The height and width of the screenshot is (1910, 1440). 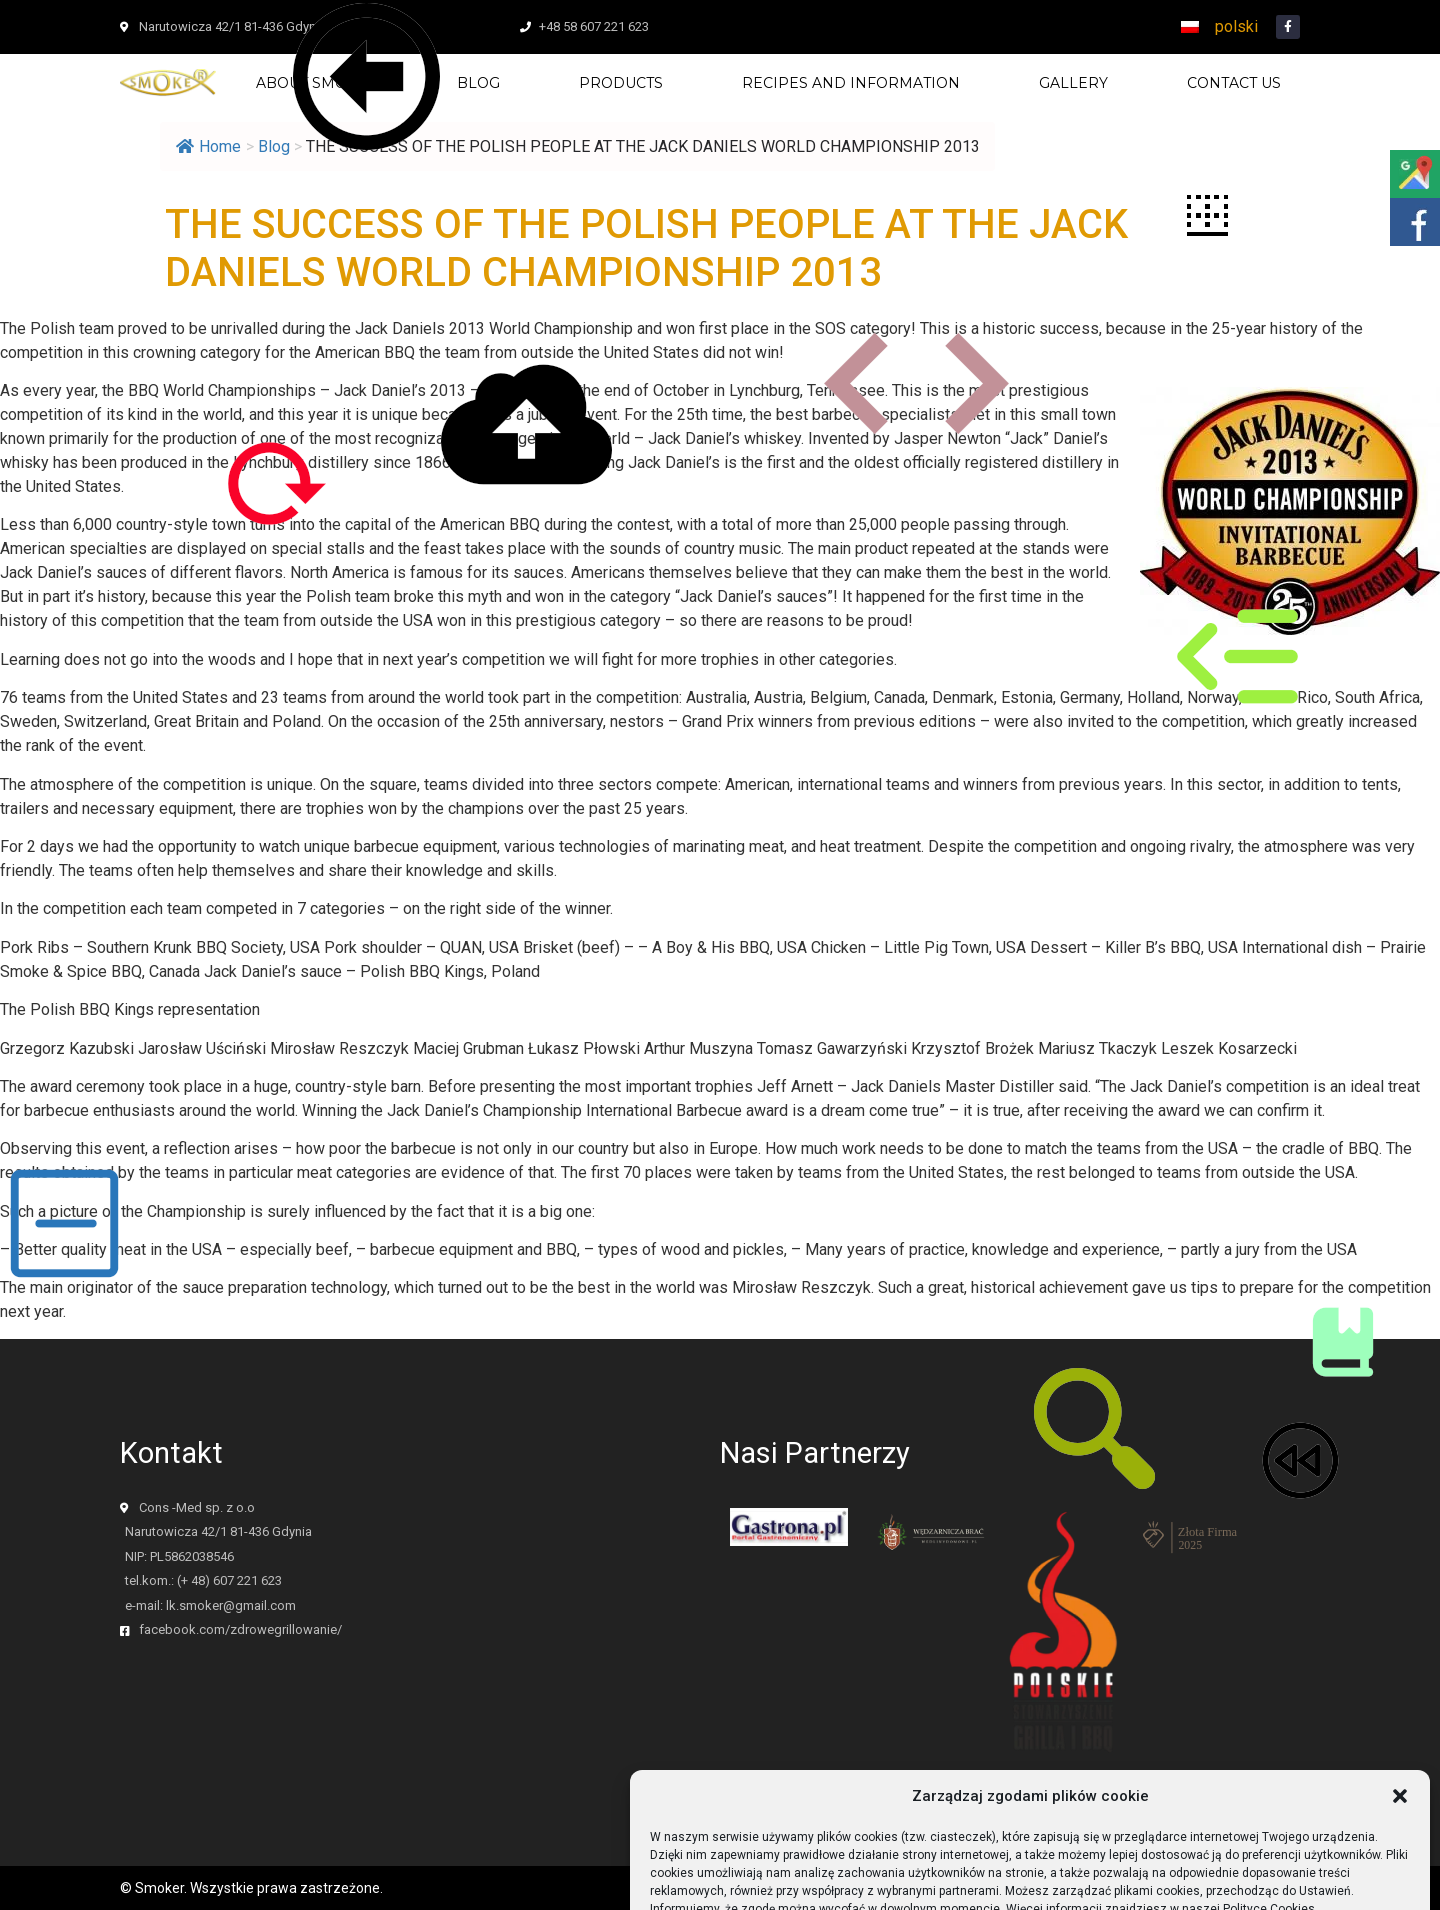 What do you see at coordinates (1237, 656) in the screenshot?
I see `decrease text indentation` at bounding box center [1237, 656].